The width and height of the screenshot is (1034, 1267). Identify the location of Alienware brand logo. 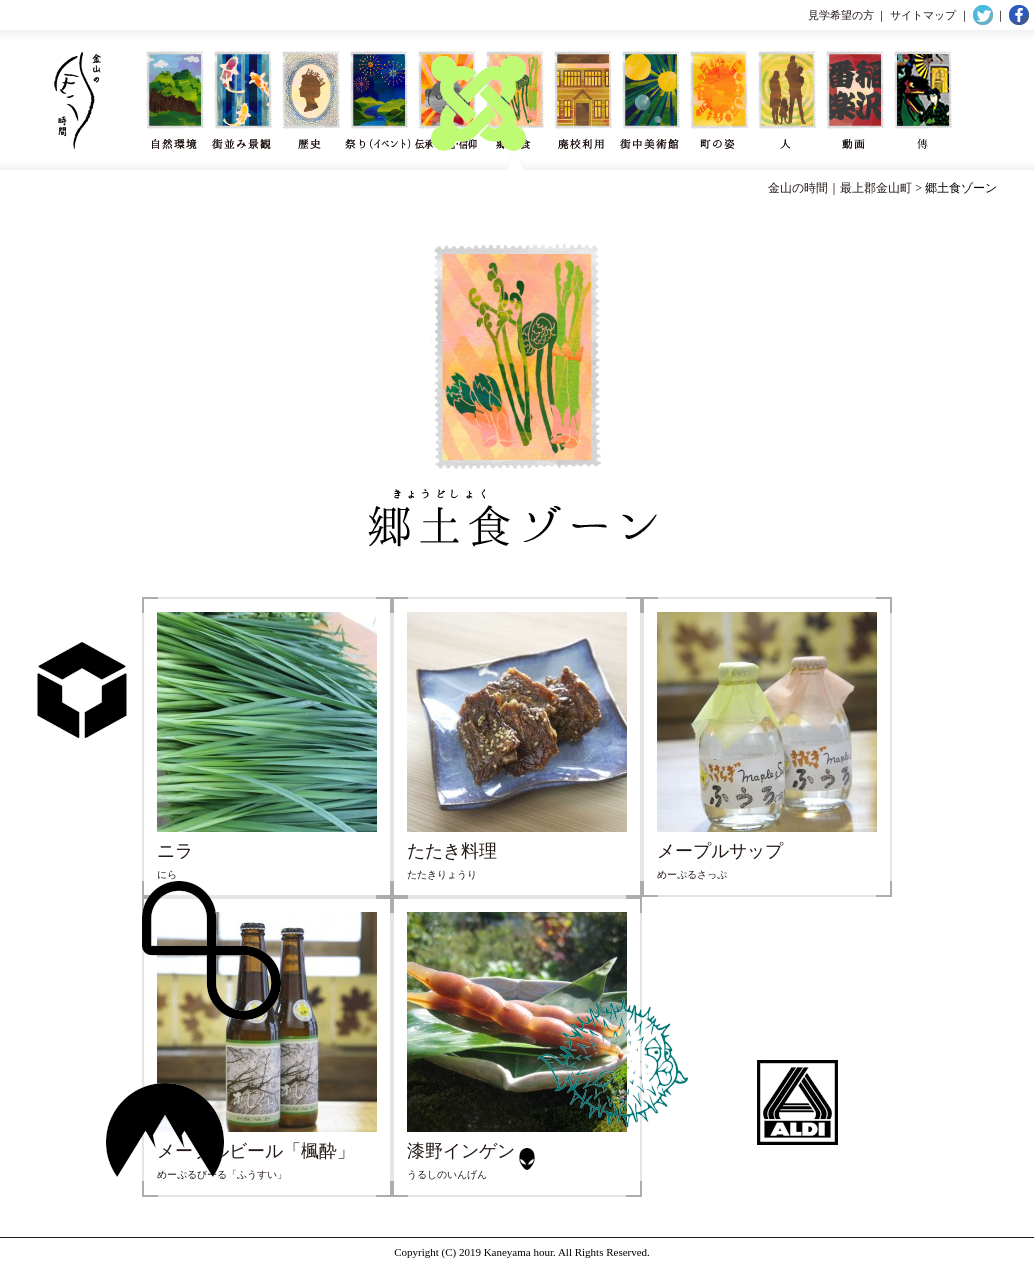
(527, 1159).